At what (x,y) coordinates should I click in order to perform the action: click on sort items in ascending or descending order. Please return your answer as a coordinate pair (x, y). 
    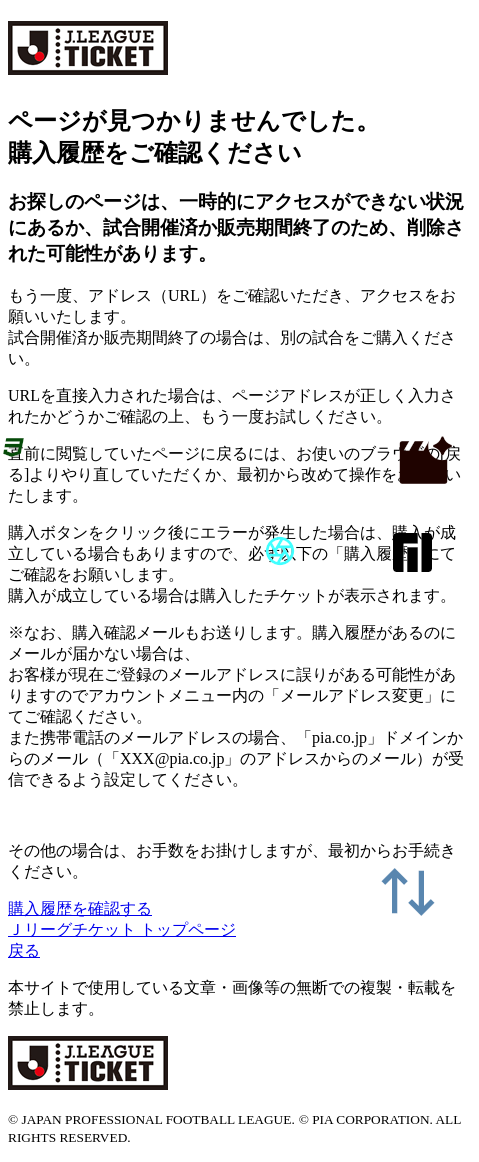
    Looking at the image, I should click on (408, 892).